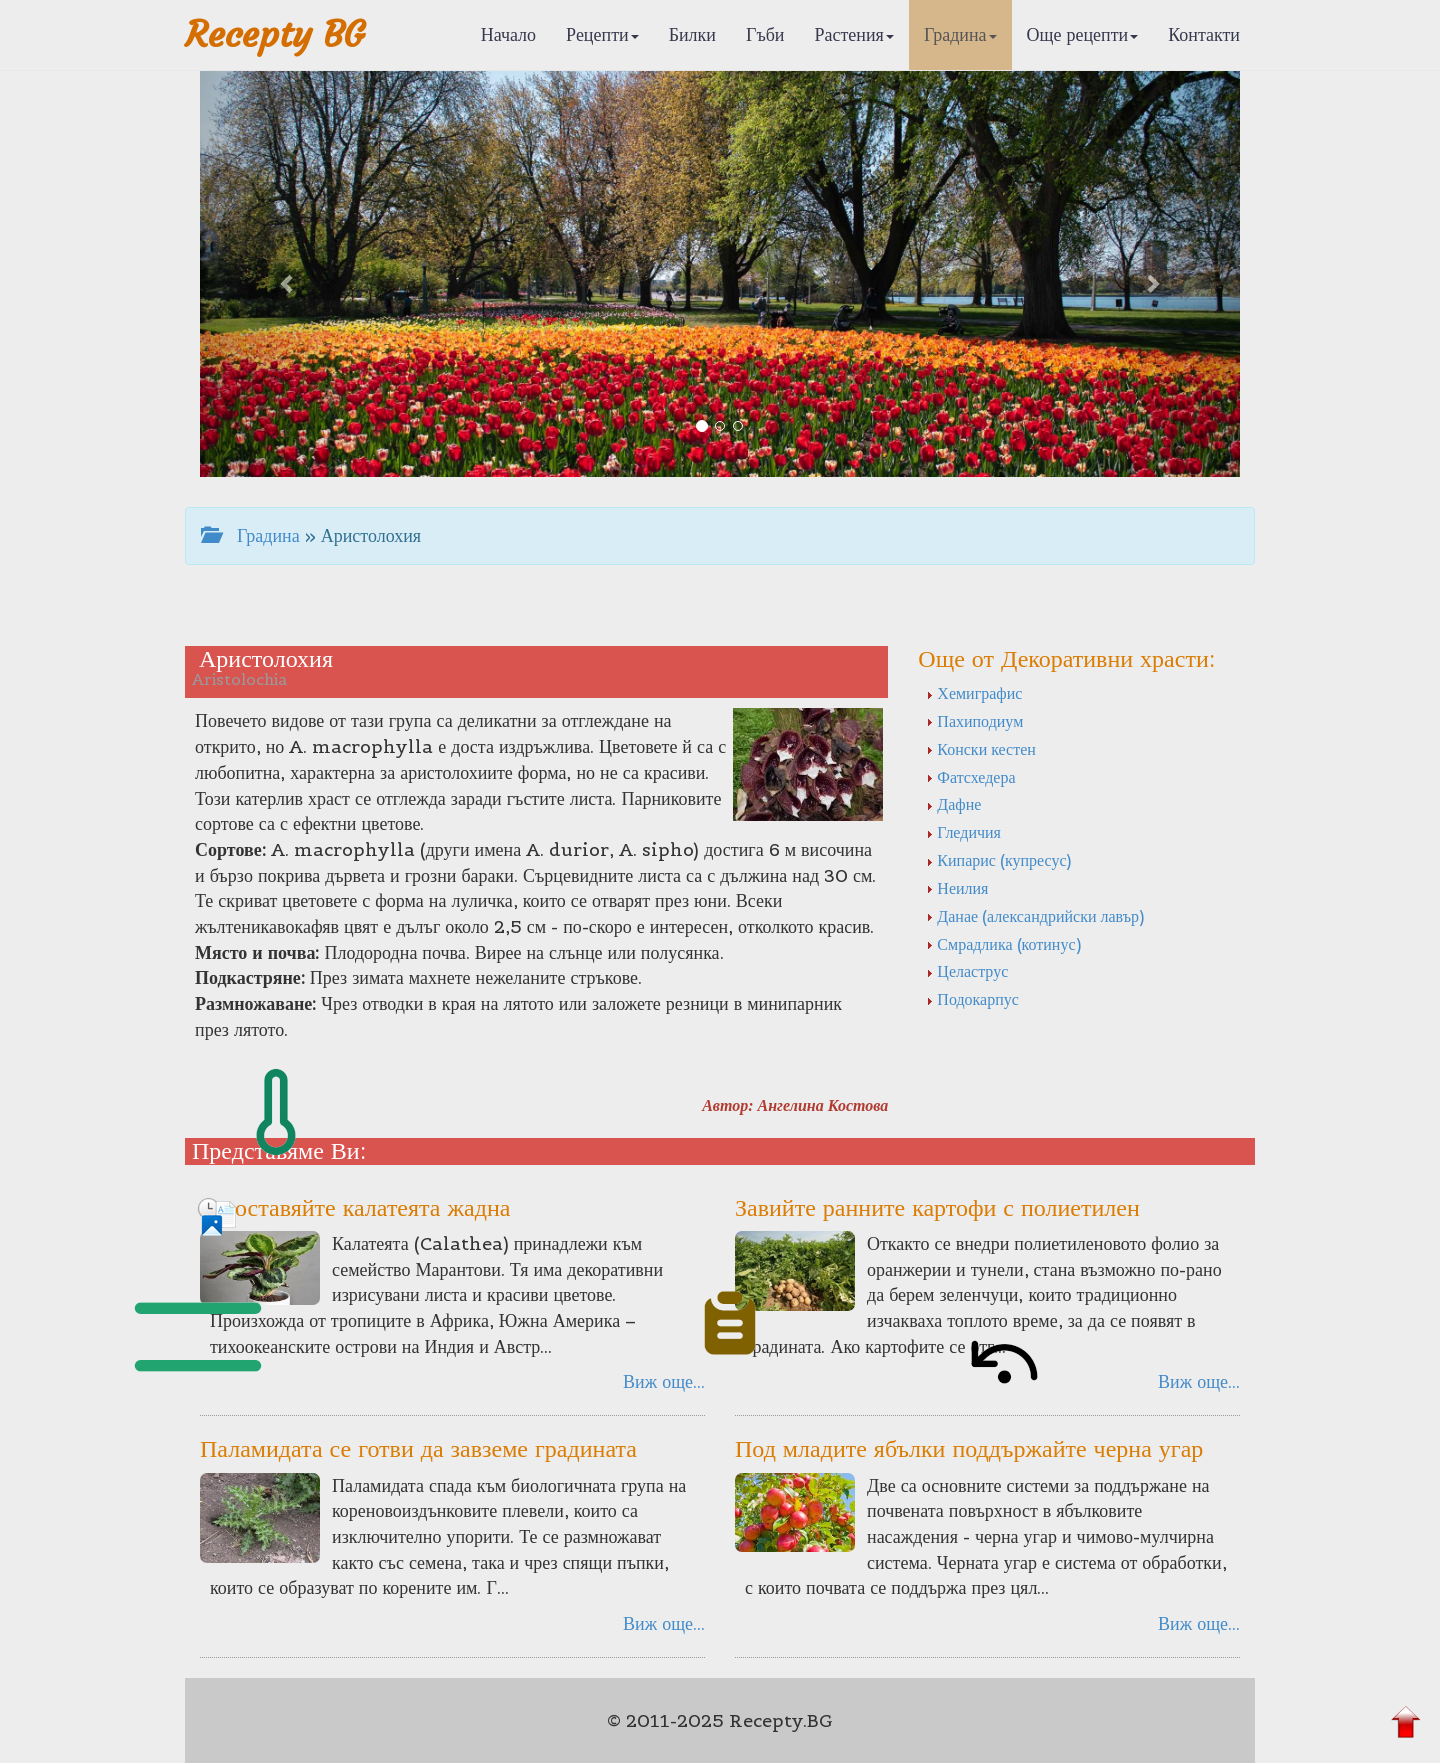 The image size is (1440, 1763). Describe the element at coordinates (730, 1323) in the screenshot. I see `view clipboard contents` at that location.